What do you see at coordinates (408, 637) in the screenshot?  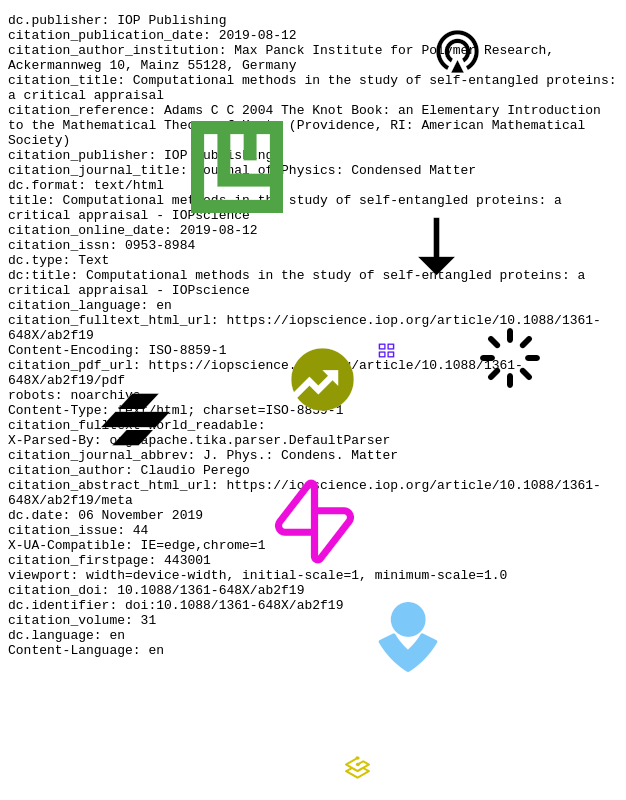 I see `opsgenie incident management platform logo` at bounding box center [408, 637].